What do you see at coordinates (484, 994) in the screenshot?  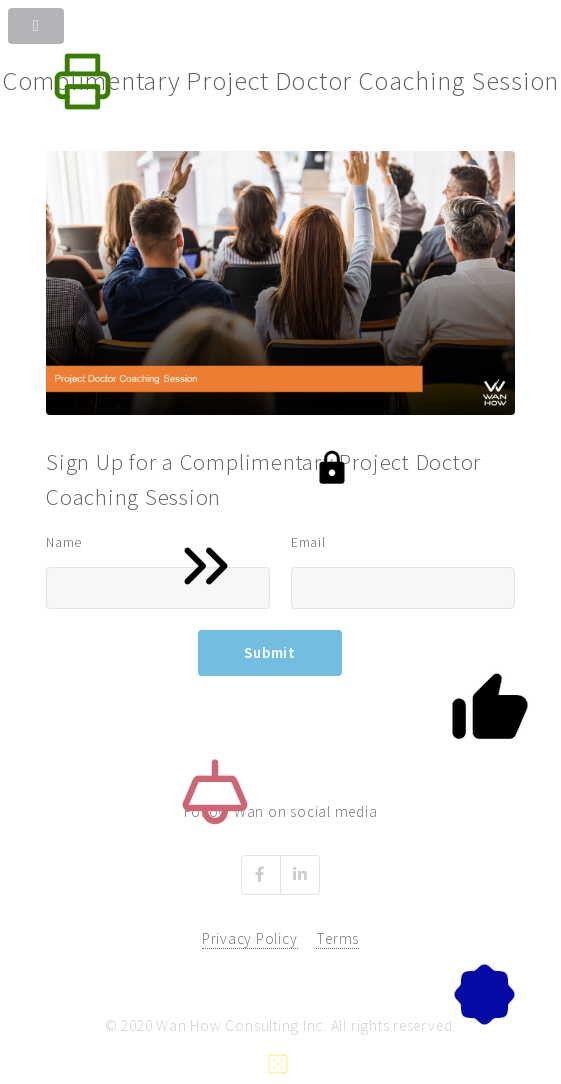 I see `indicates a verified or certified status` at bounding box center [484, 994].